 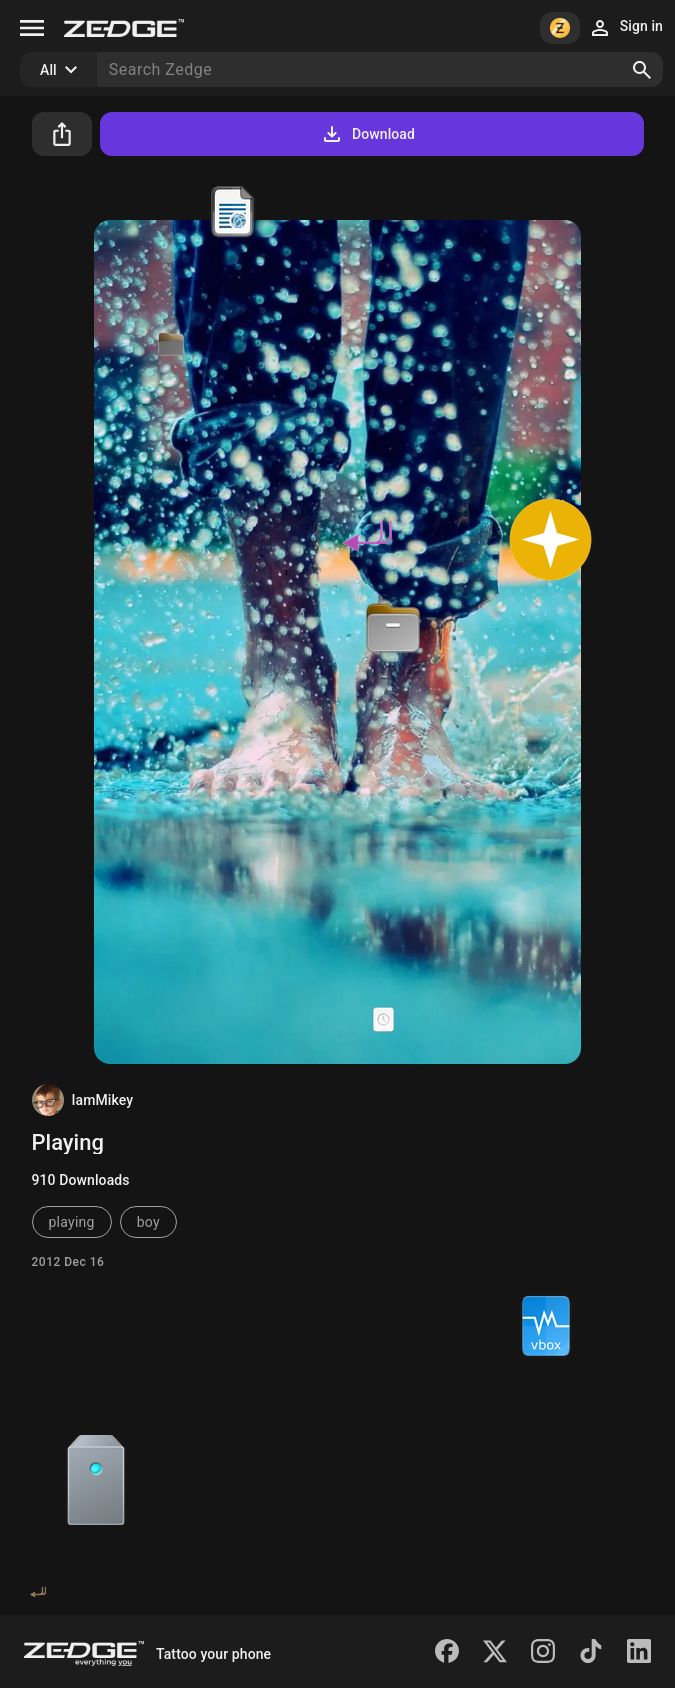 What do you see at coordinates (366, 532) in the screenshot?
I see `reply to all recipients of an email` at bounding box center [366, 532].